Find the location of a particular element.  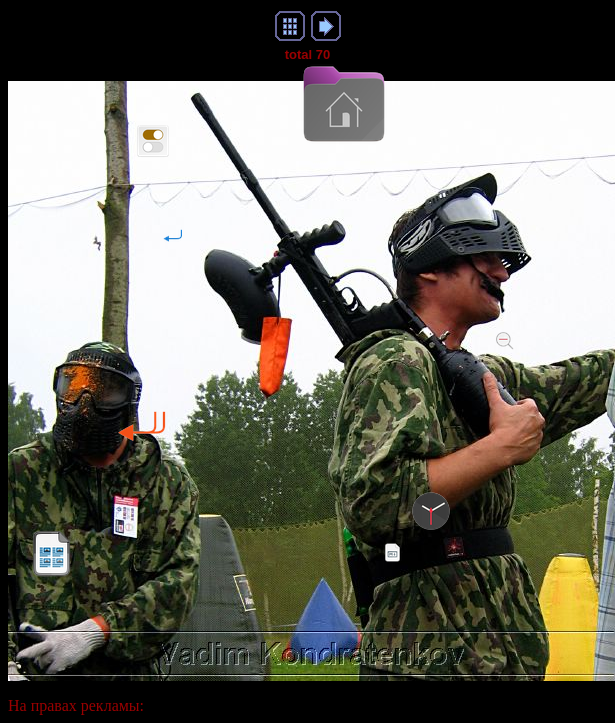

open gnome tweaks to customize desktop settings is located at coordinates (153, 141).